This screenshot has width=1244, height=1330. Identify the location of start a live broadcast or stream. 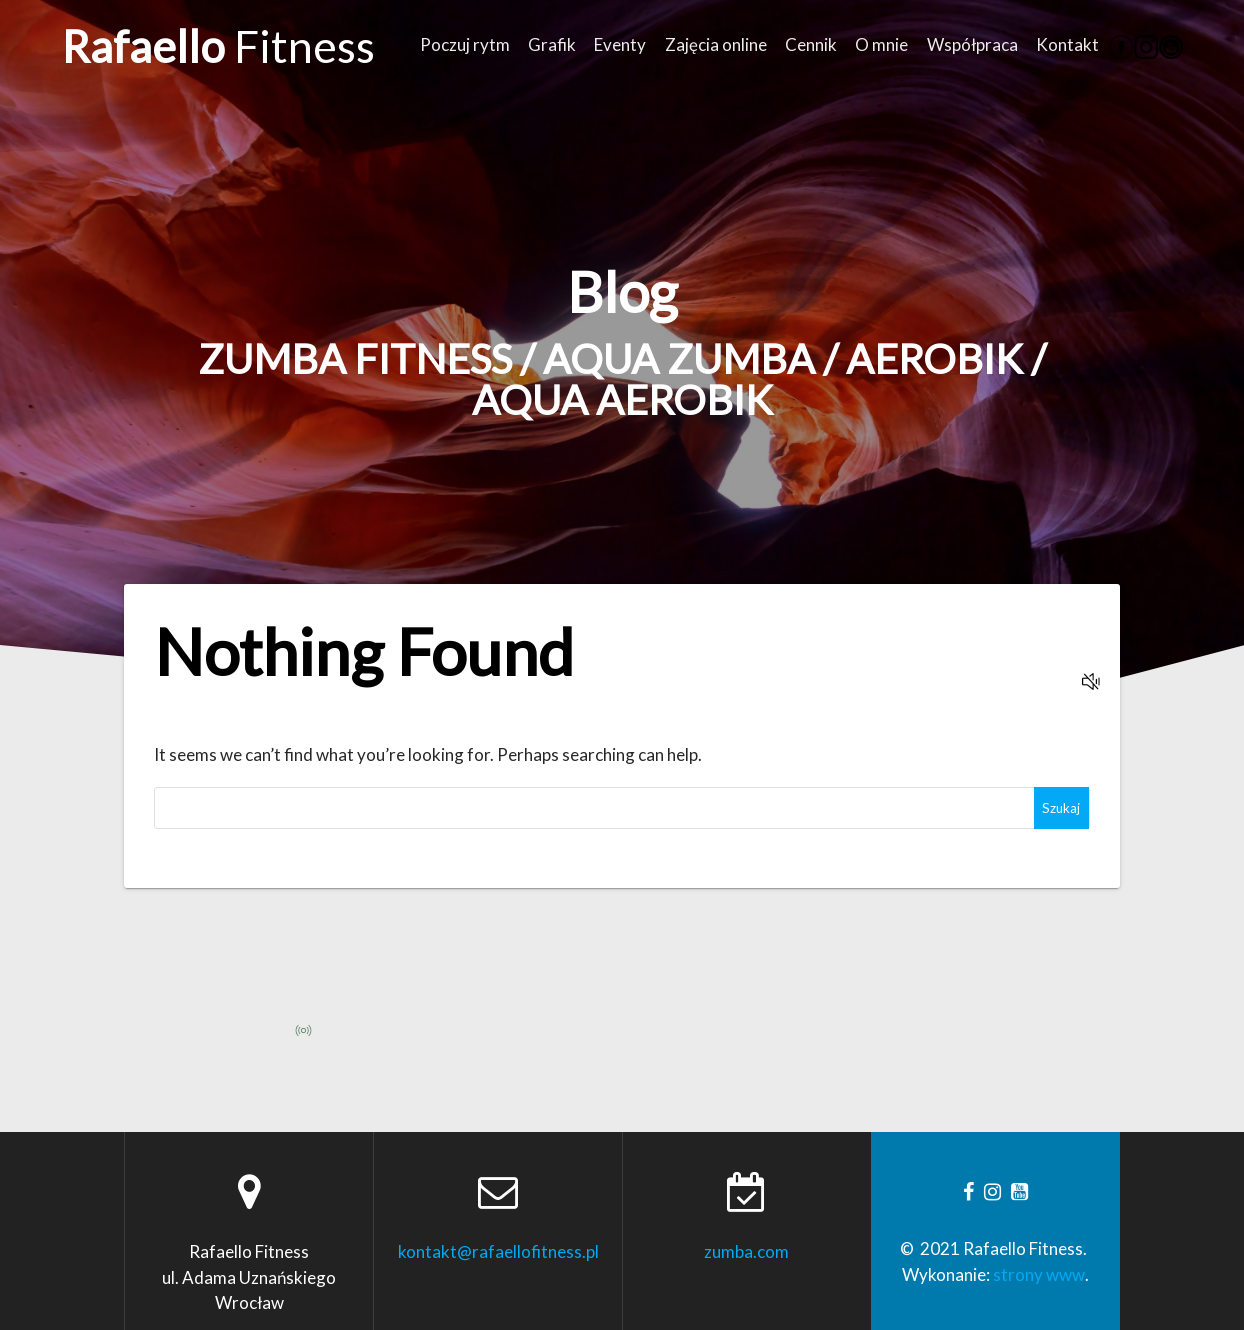
(303, 1030).